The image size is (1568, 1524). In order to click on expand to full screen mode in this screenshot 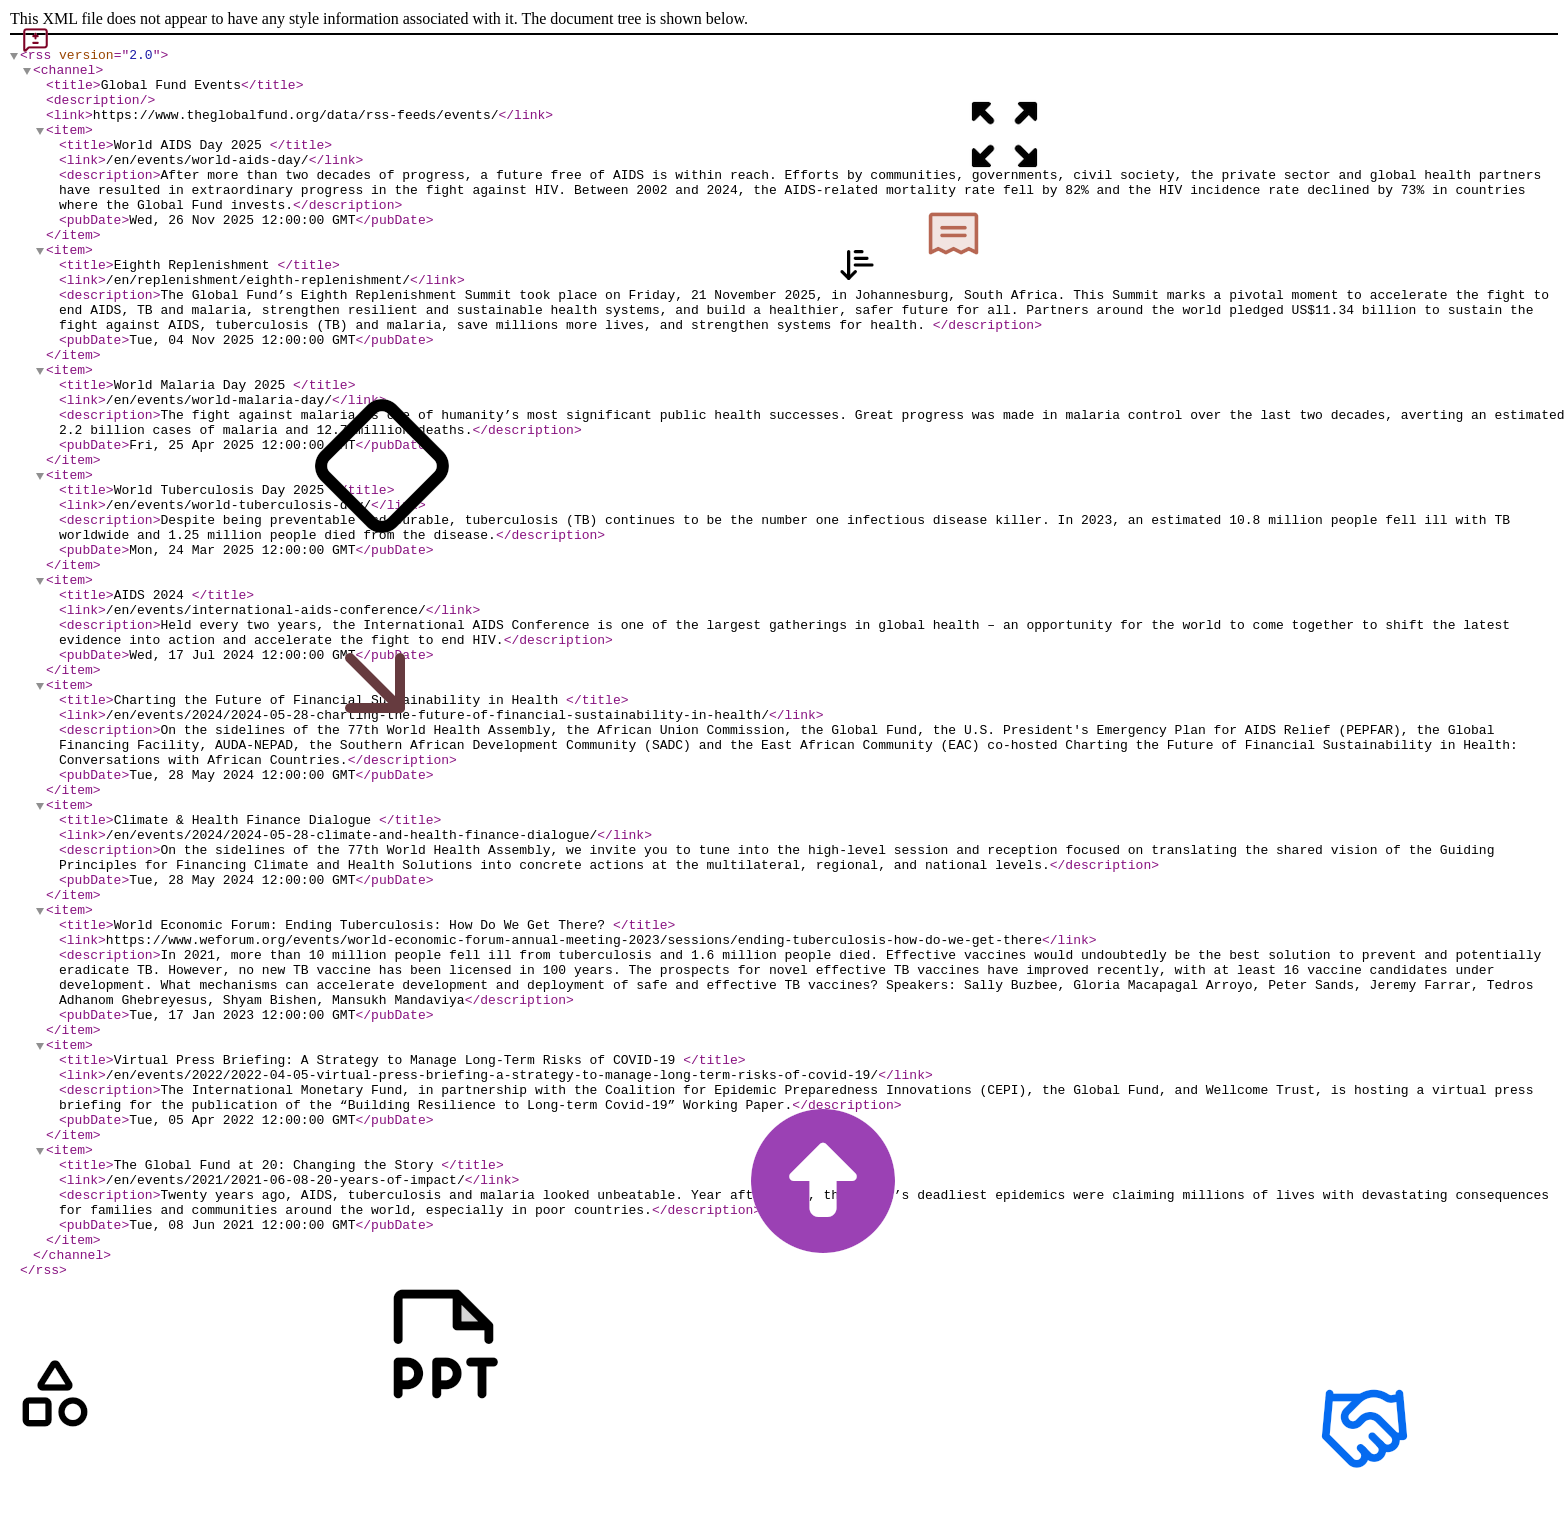, I will do `click(1004, 134)`.